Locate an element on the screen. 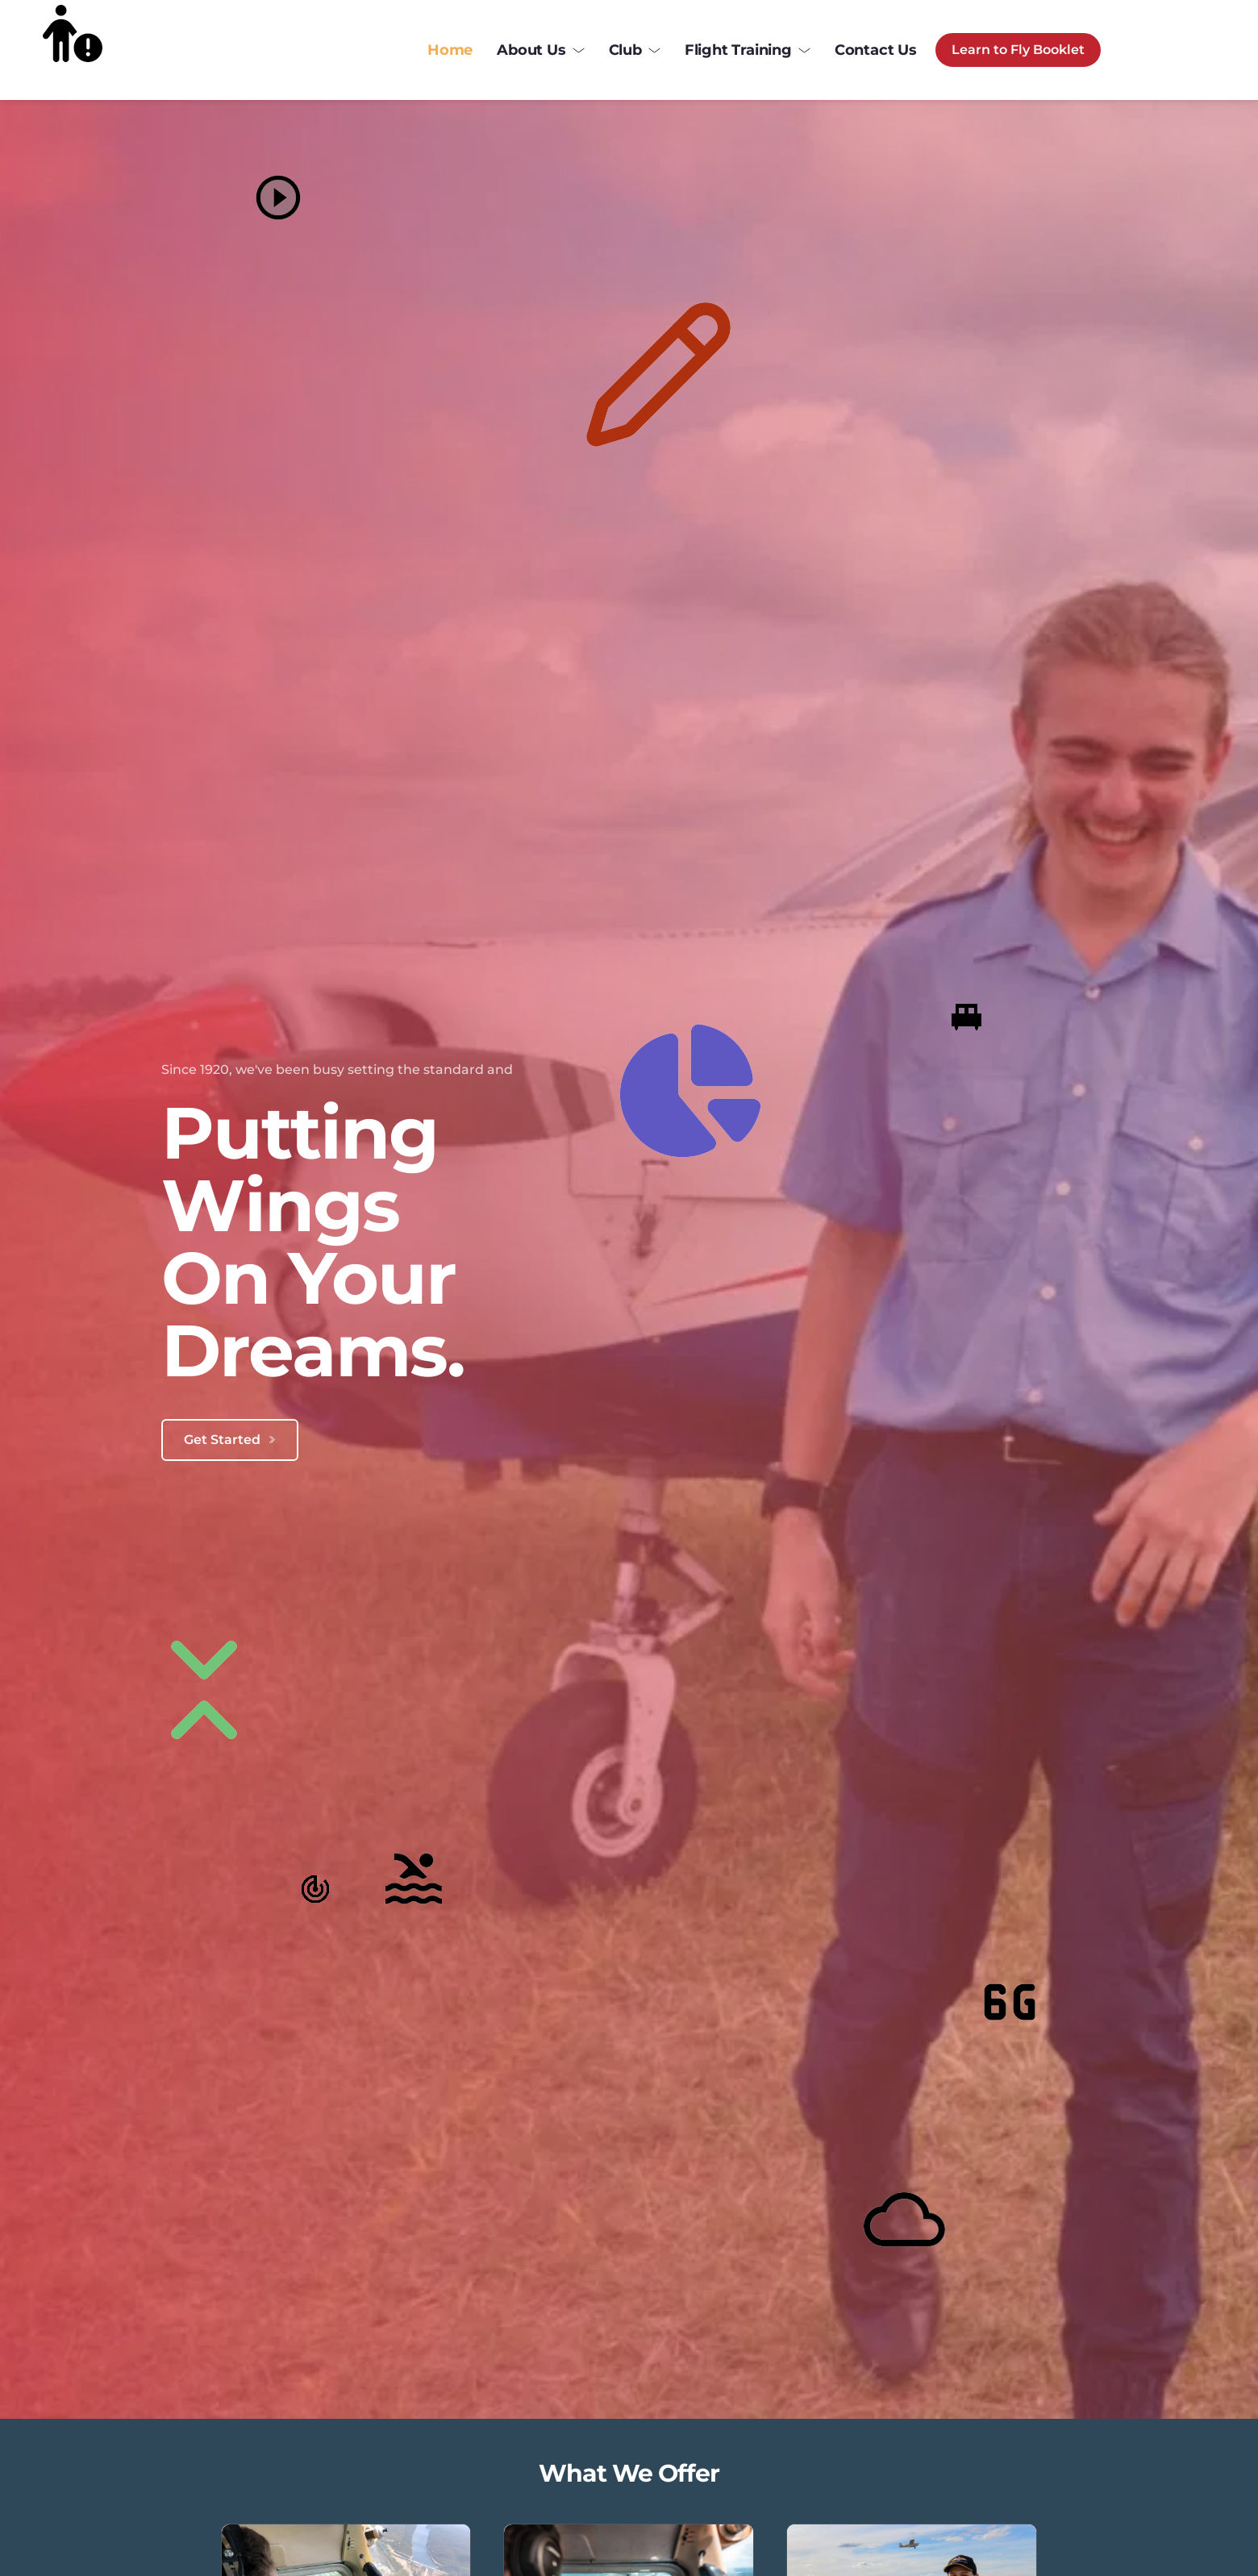 The image size is (1258, 2576). view analytics or statistics breakdown is located at coordinates (686, 1090).